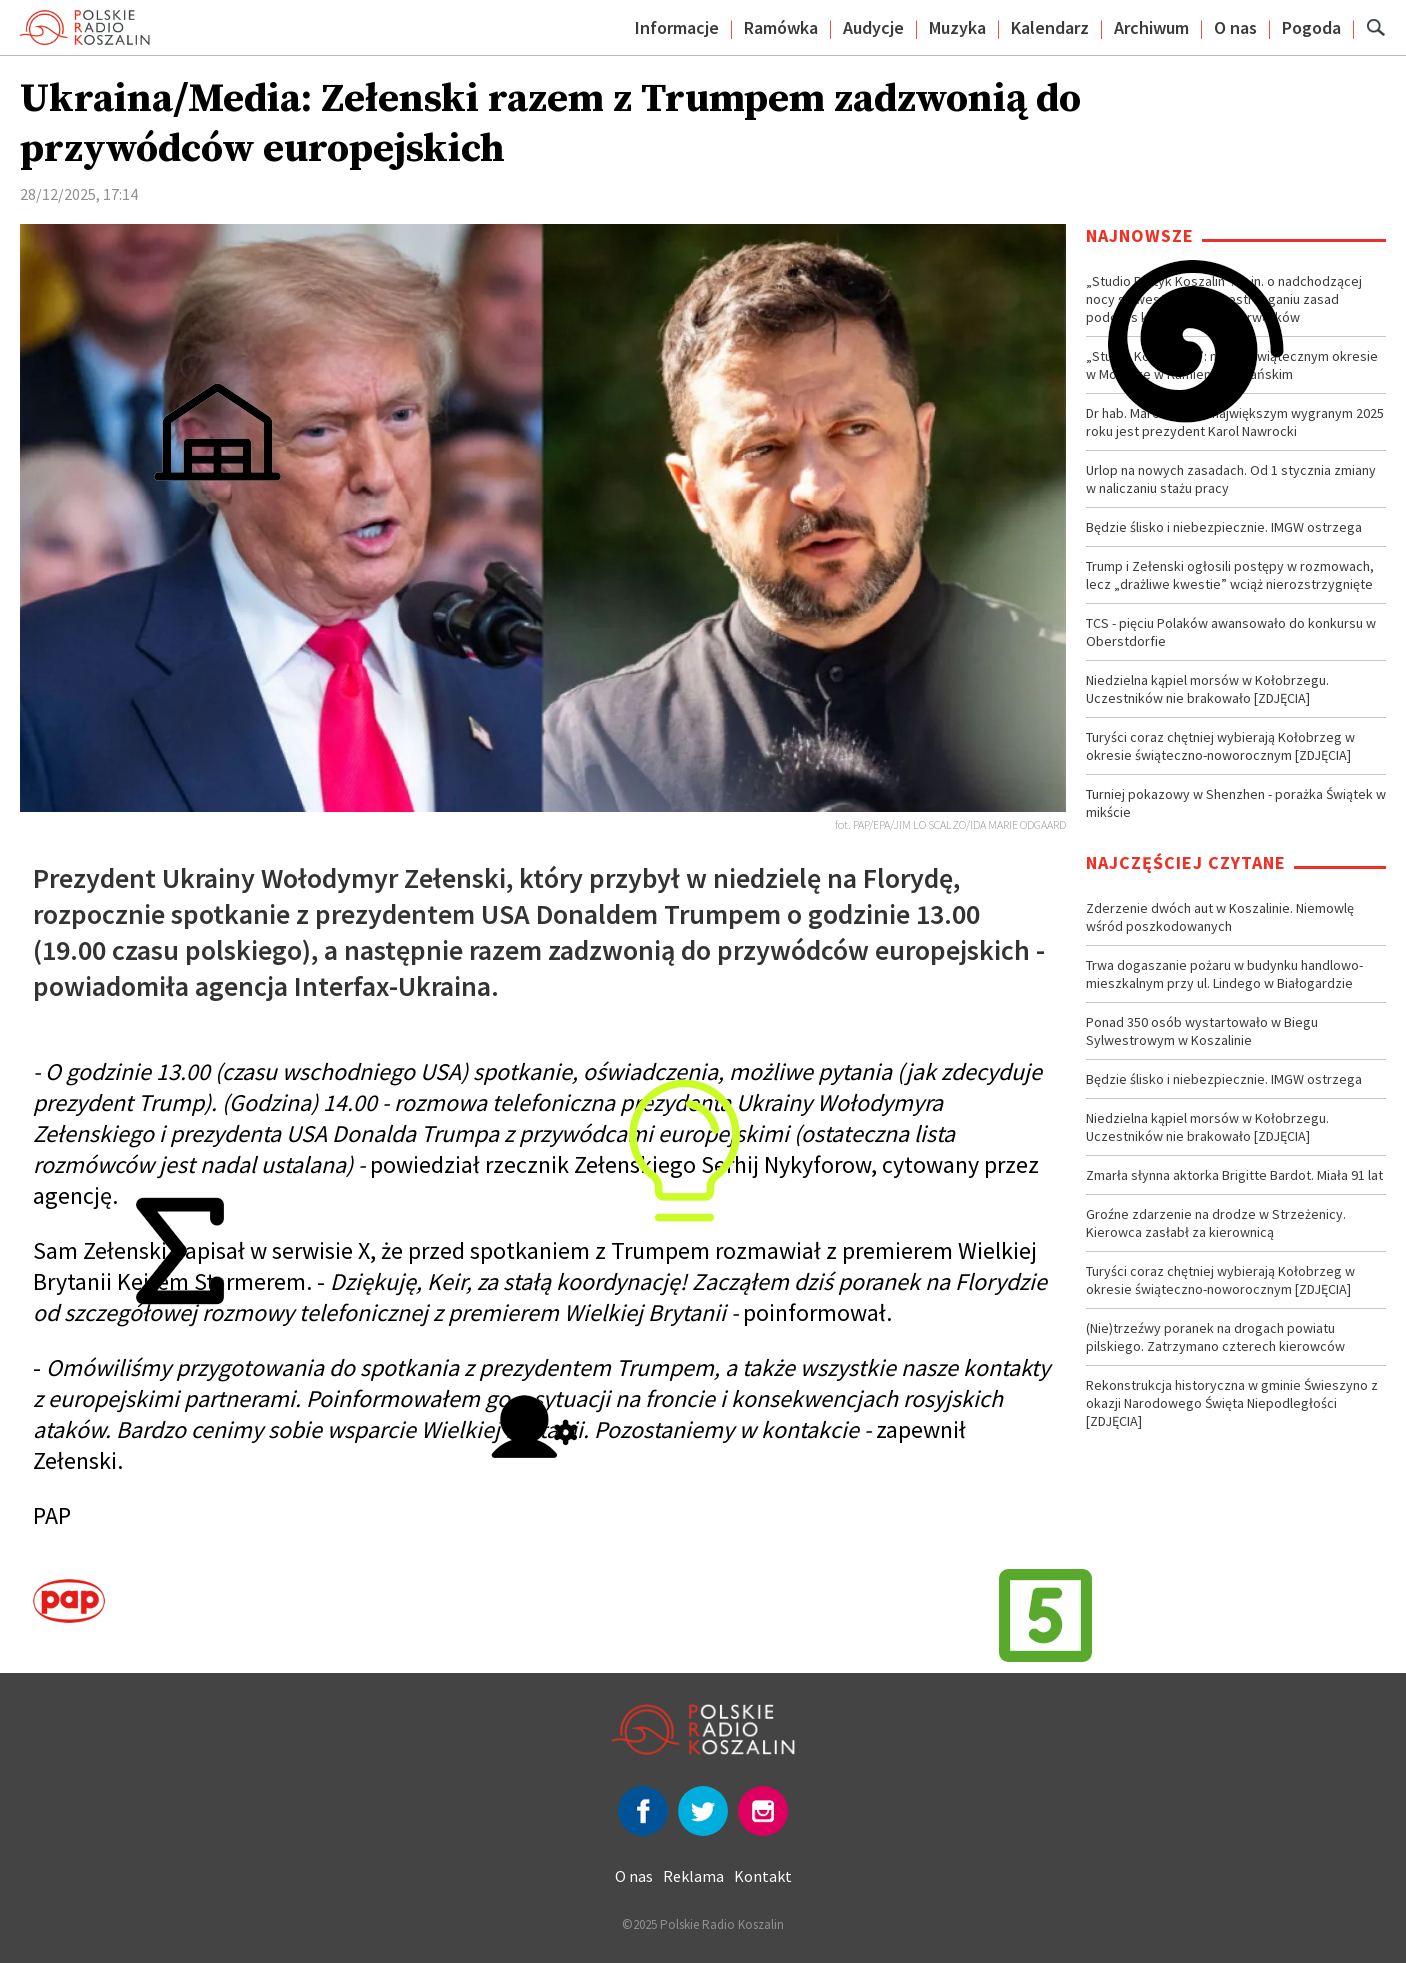  Describe the element at coordinates (684, 1150) in the screenshot. I see `view tips or helpful suggestions` at that location.